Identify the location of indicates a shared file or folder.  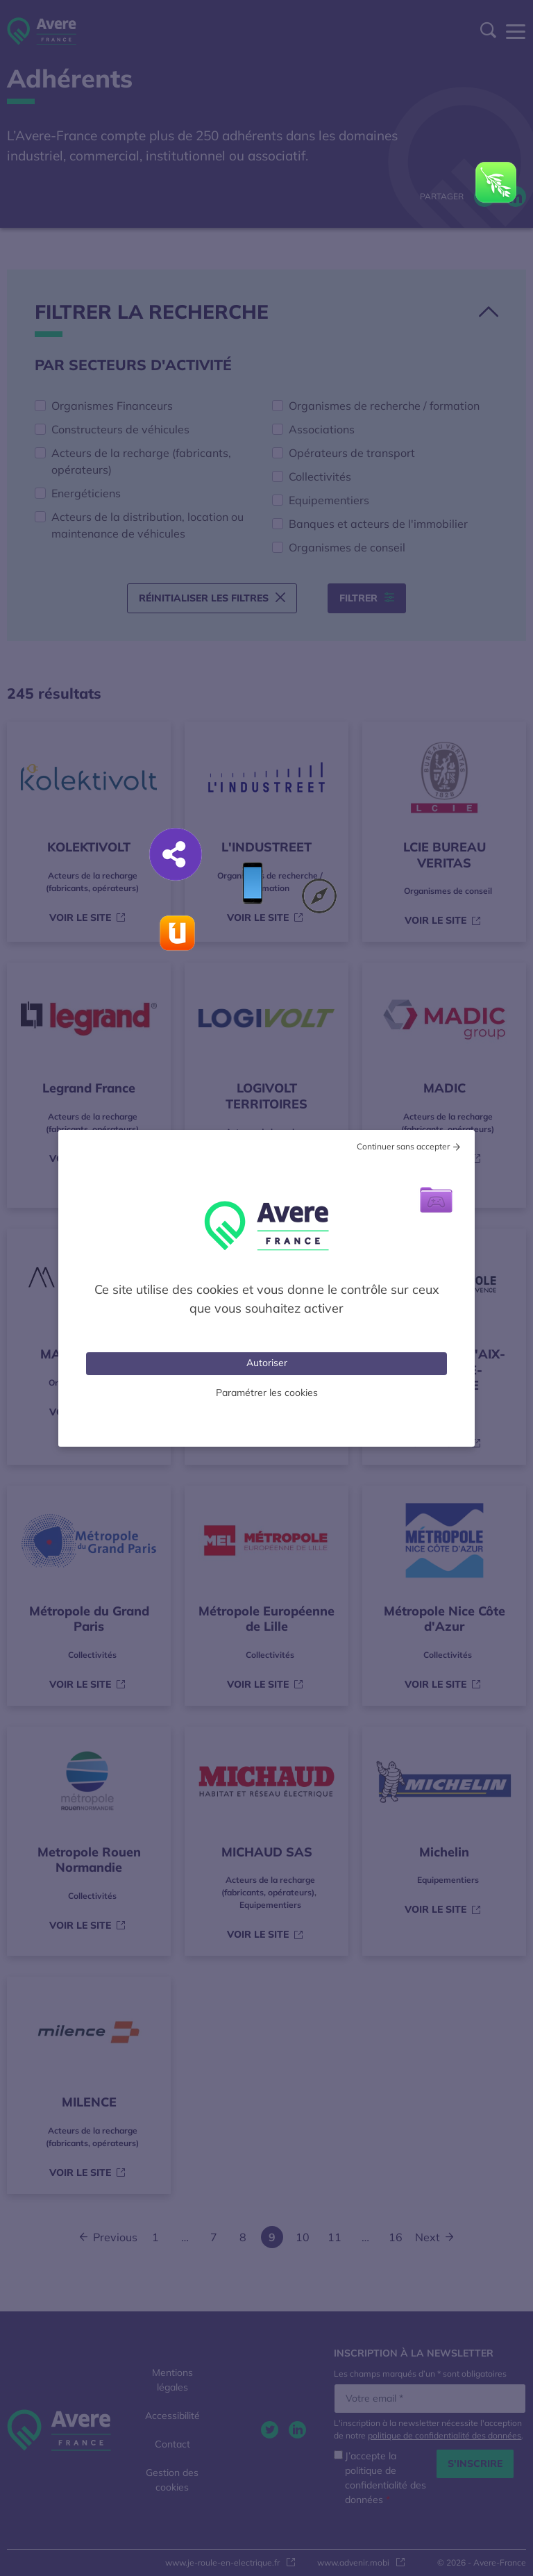
(176, 854).